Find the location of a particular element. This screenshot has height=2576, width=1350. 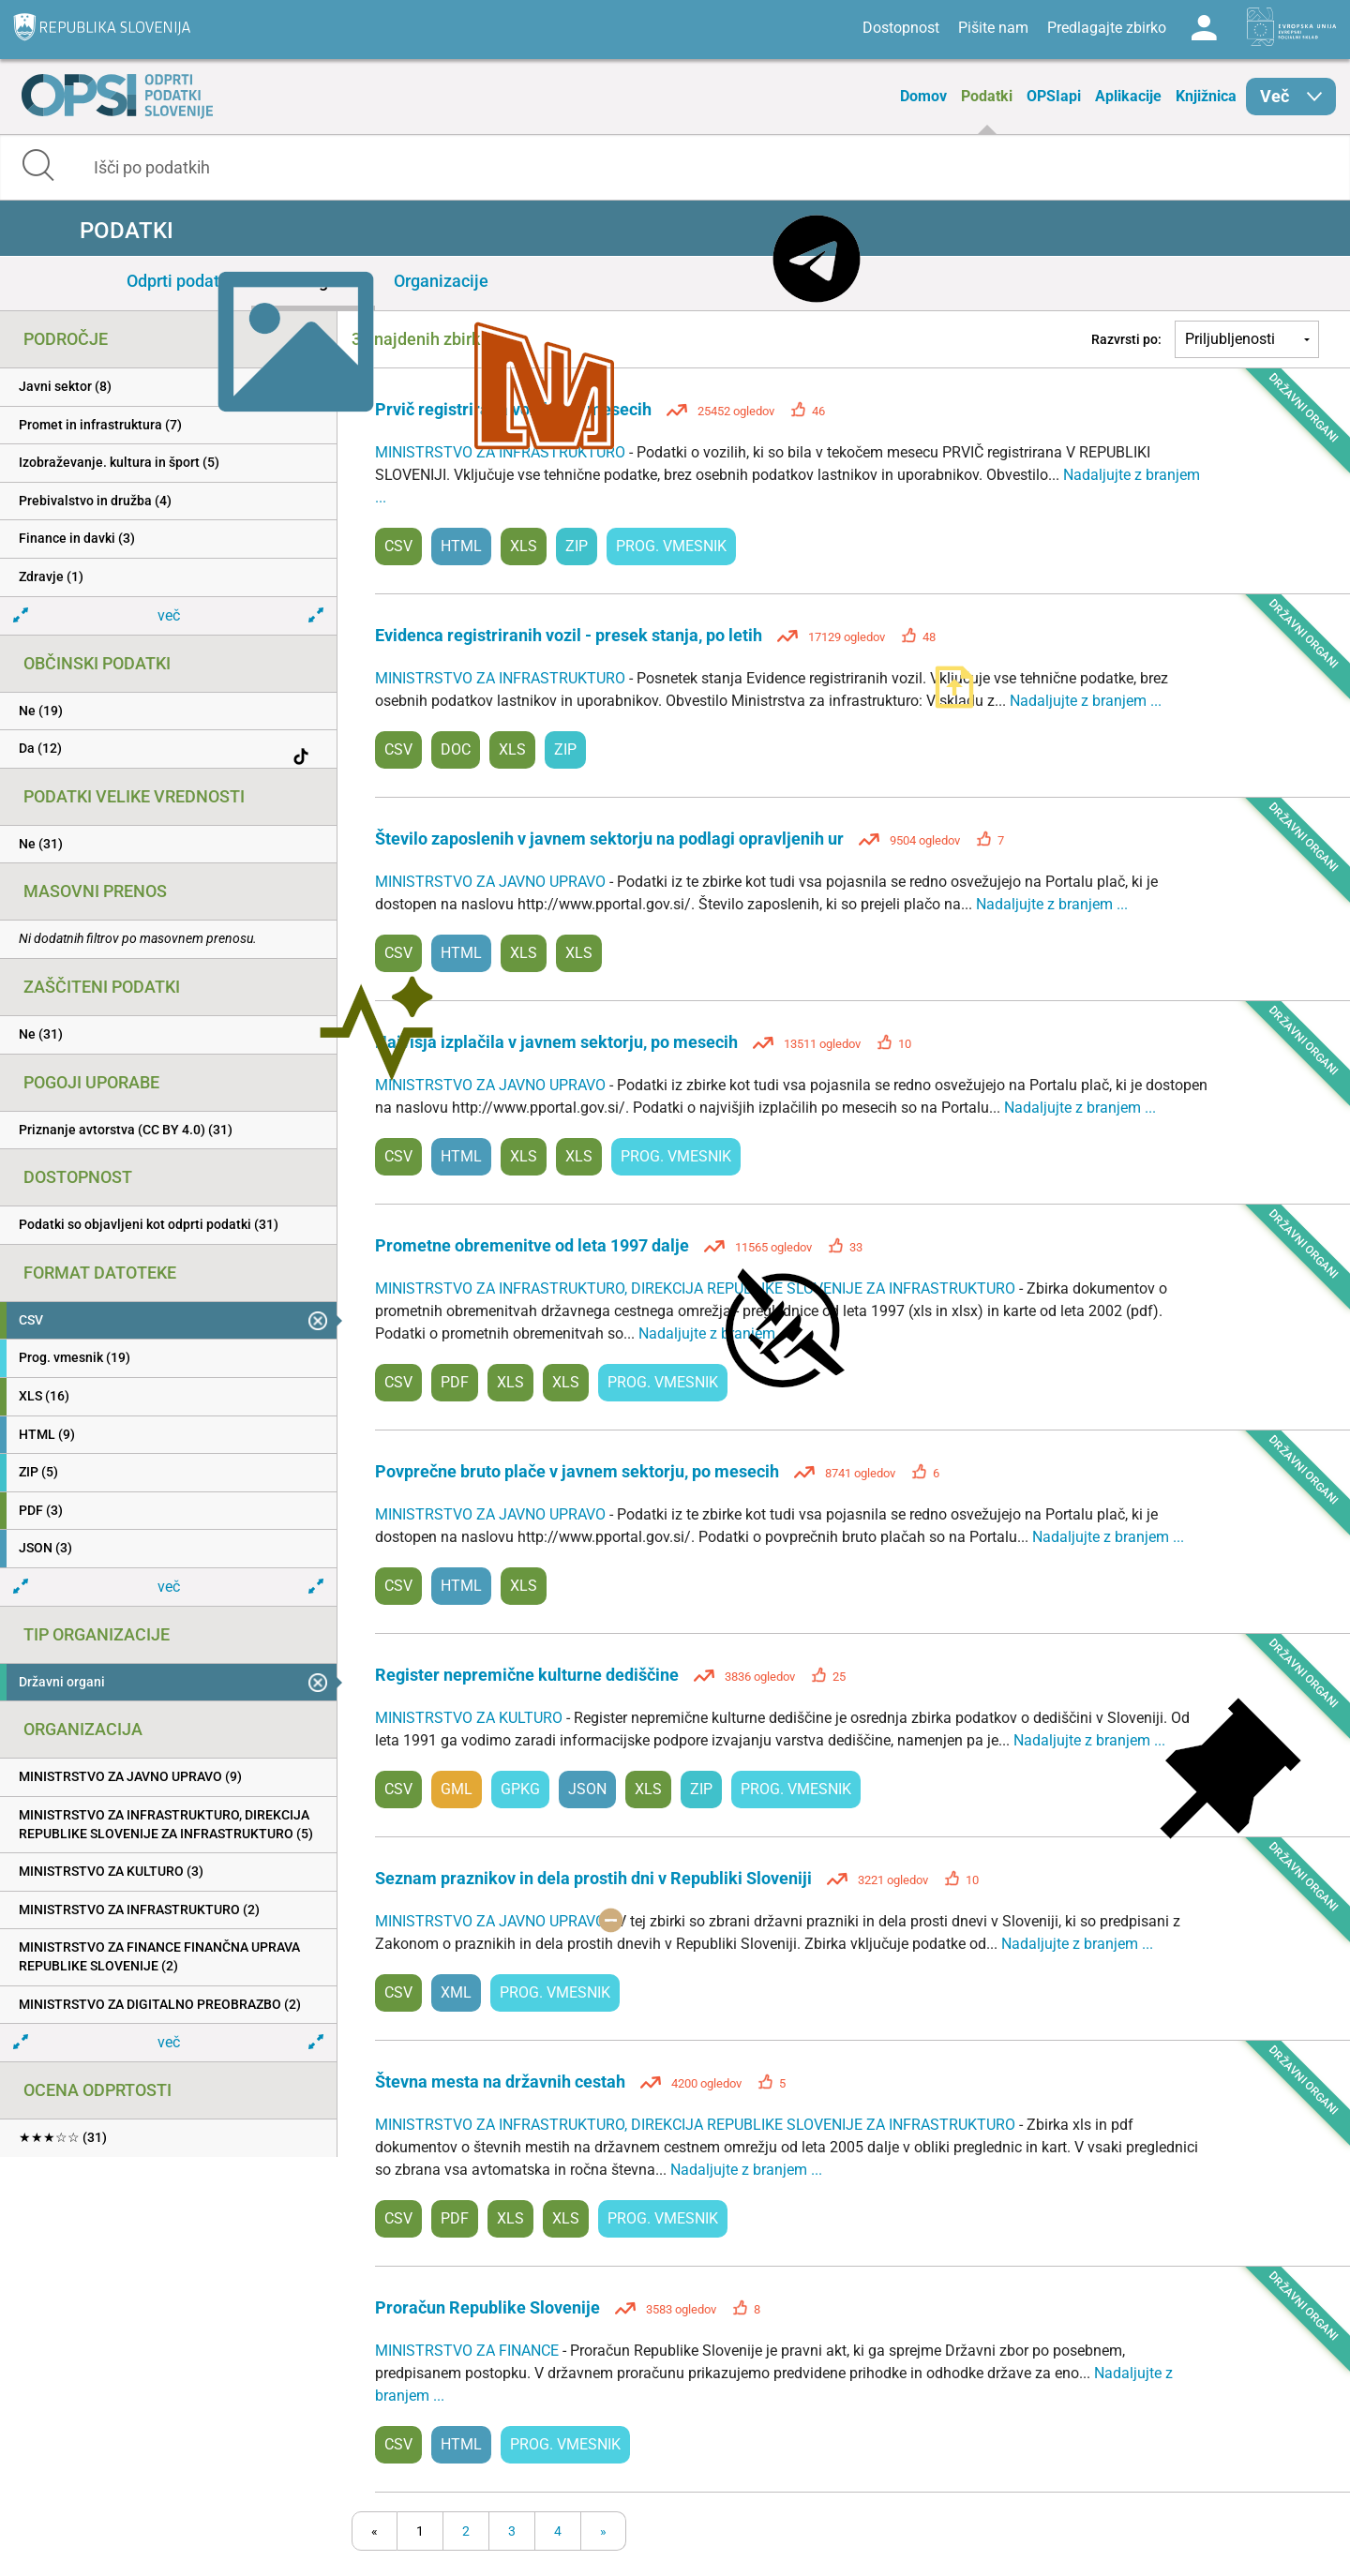

access AI-powered health monitoring is located at coordinates (376, 1032).